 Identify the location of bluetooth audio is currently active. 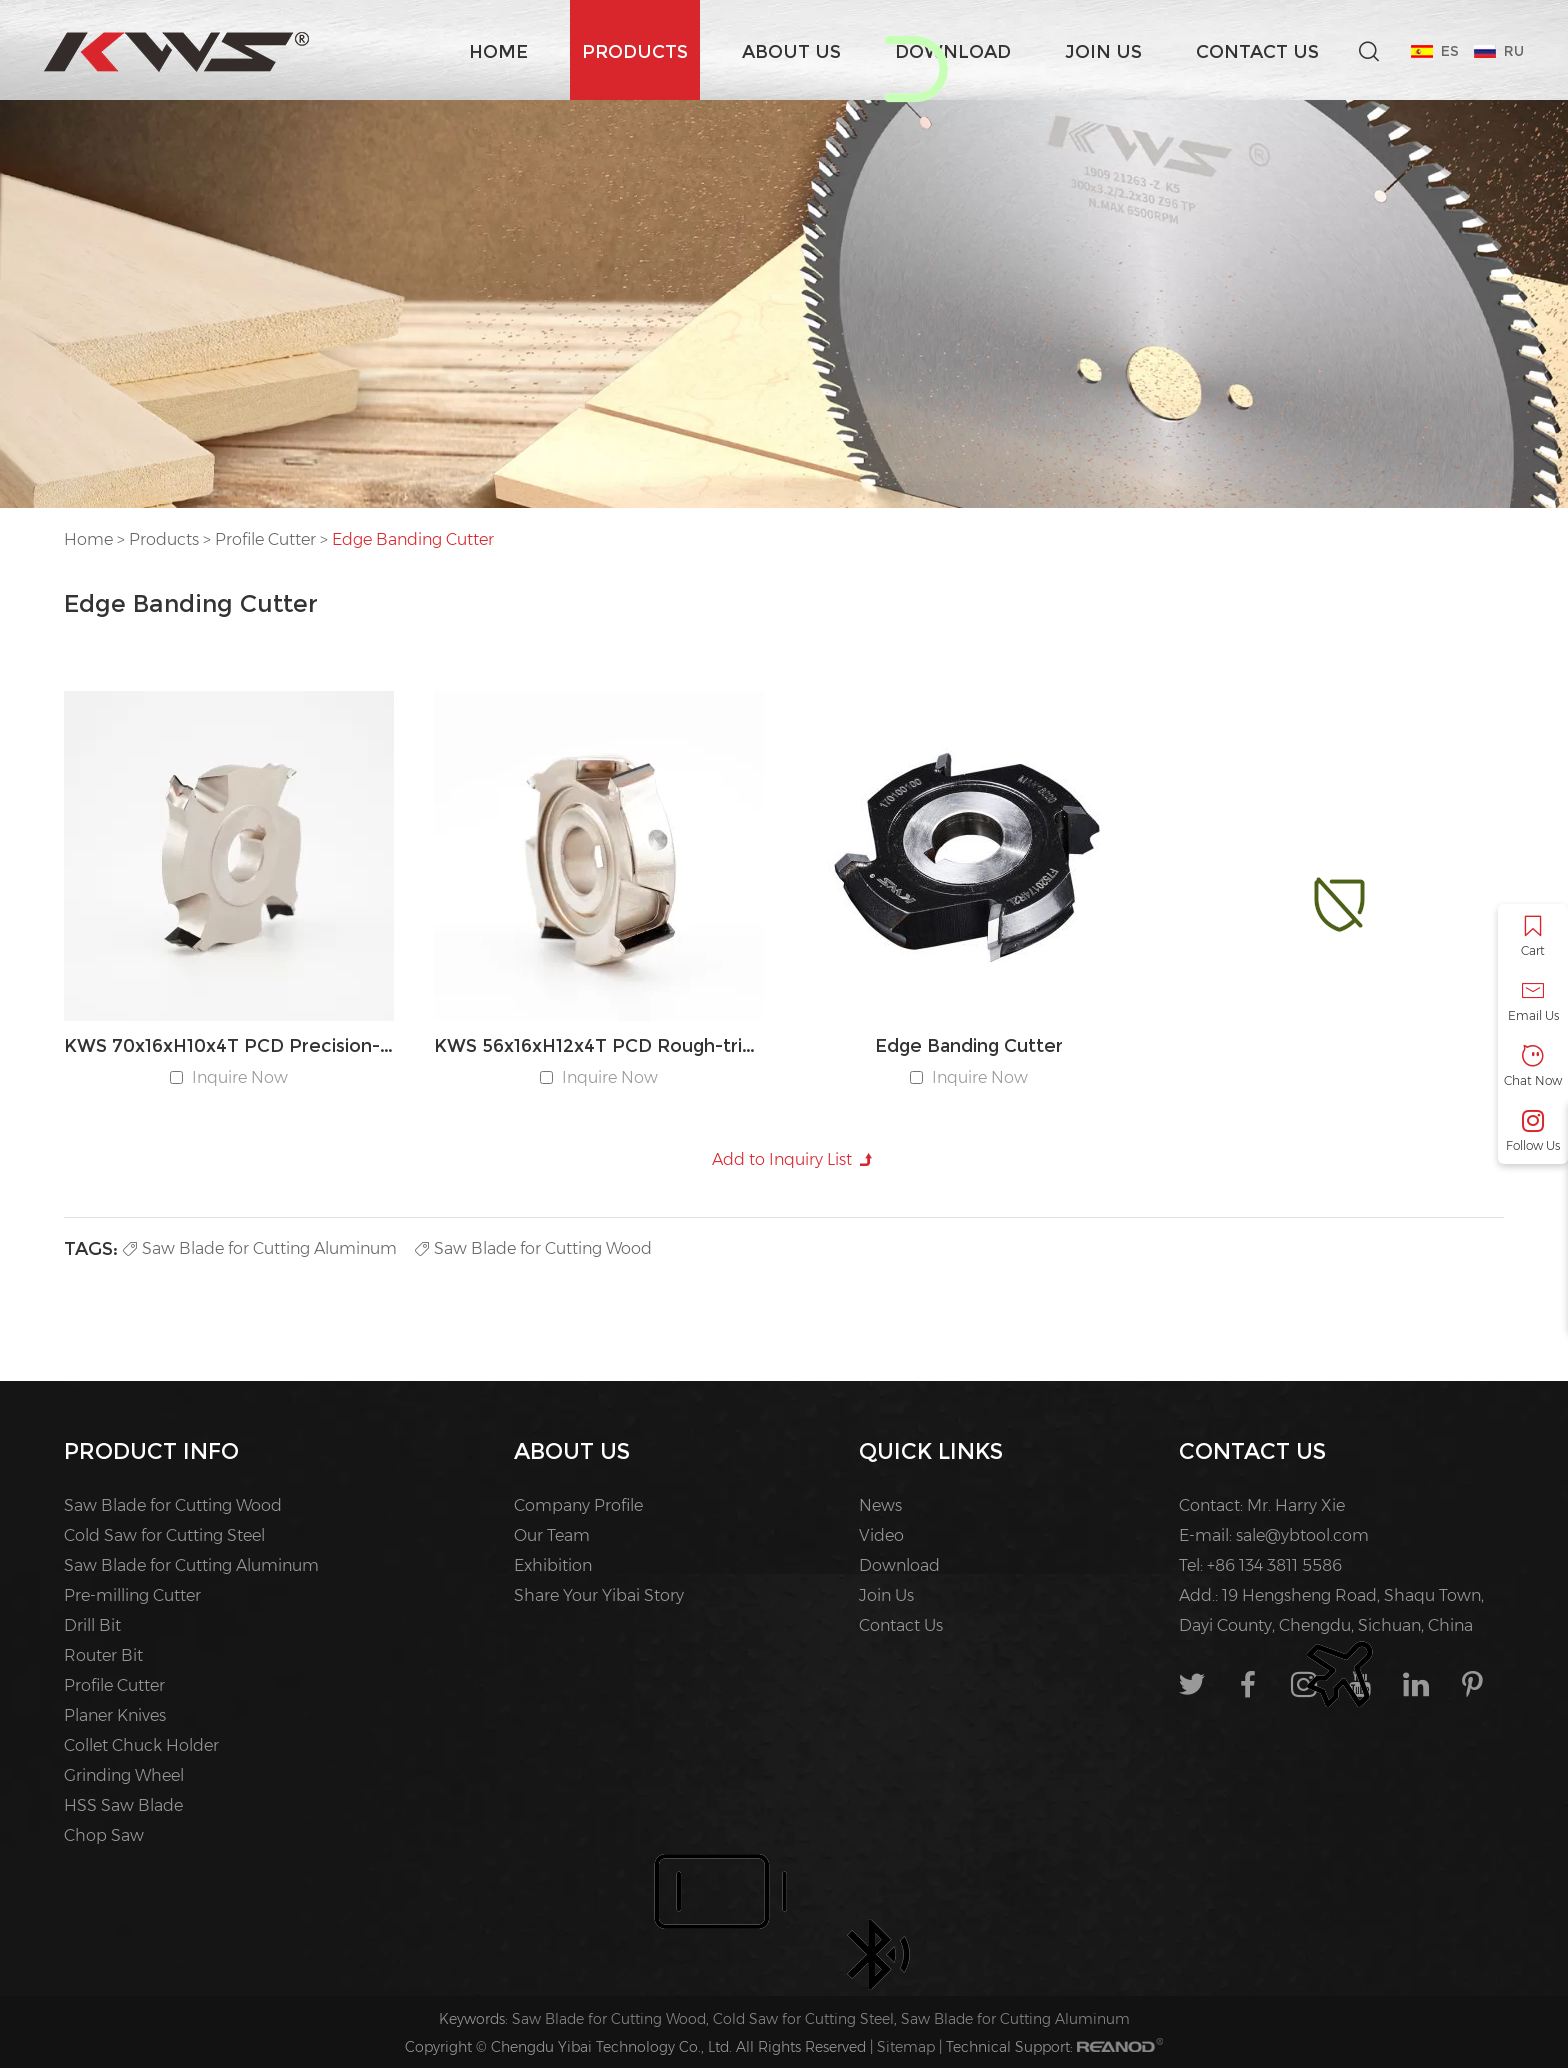
(878, 1954).